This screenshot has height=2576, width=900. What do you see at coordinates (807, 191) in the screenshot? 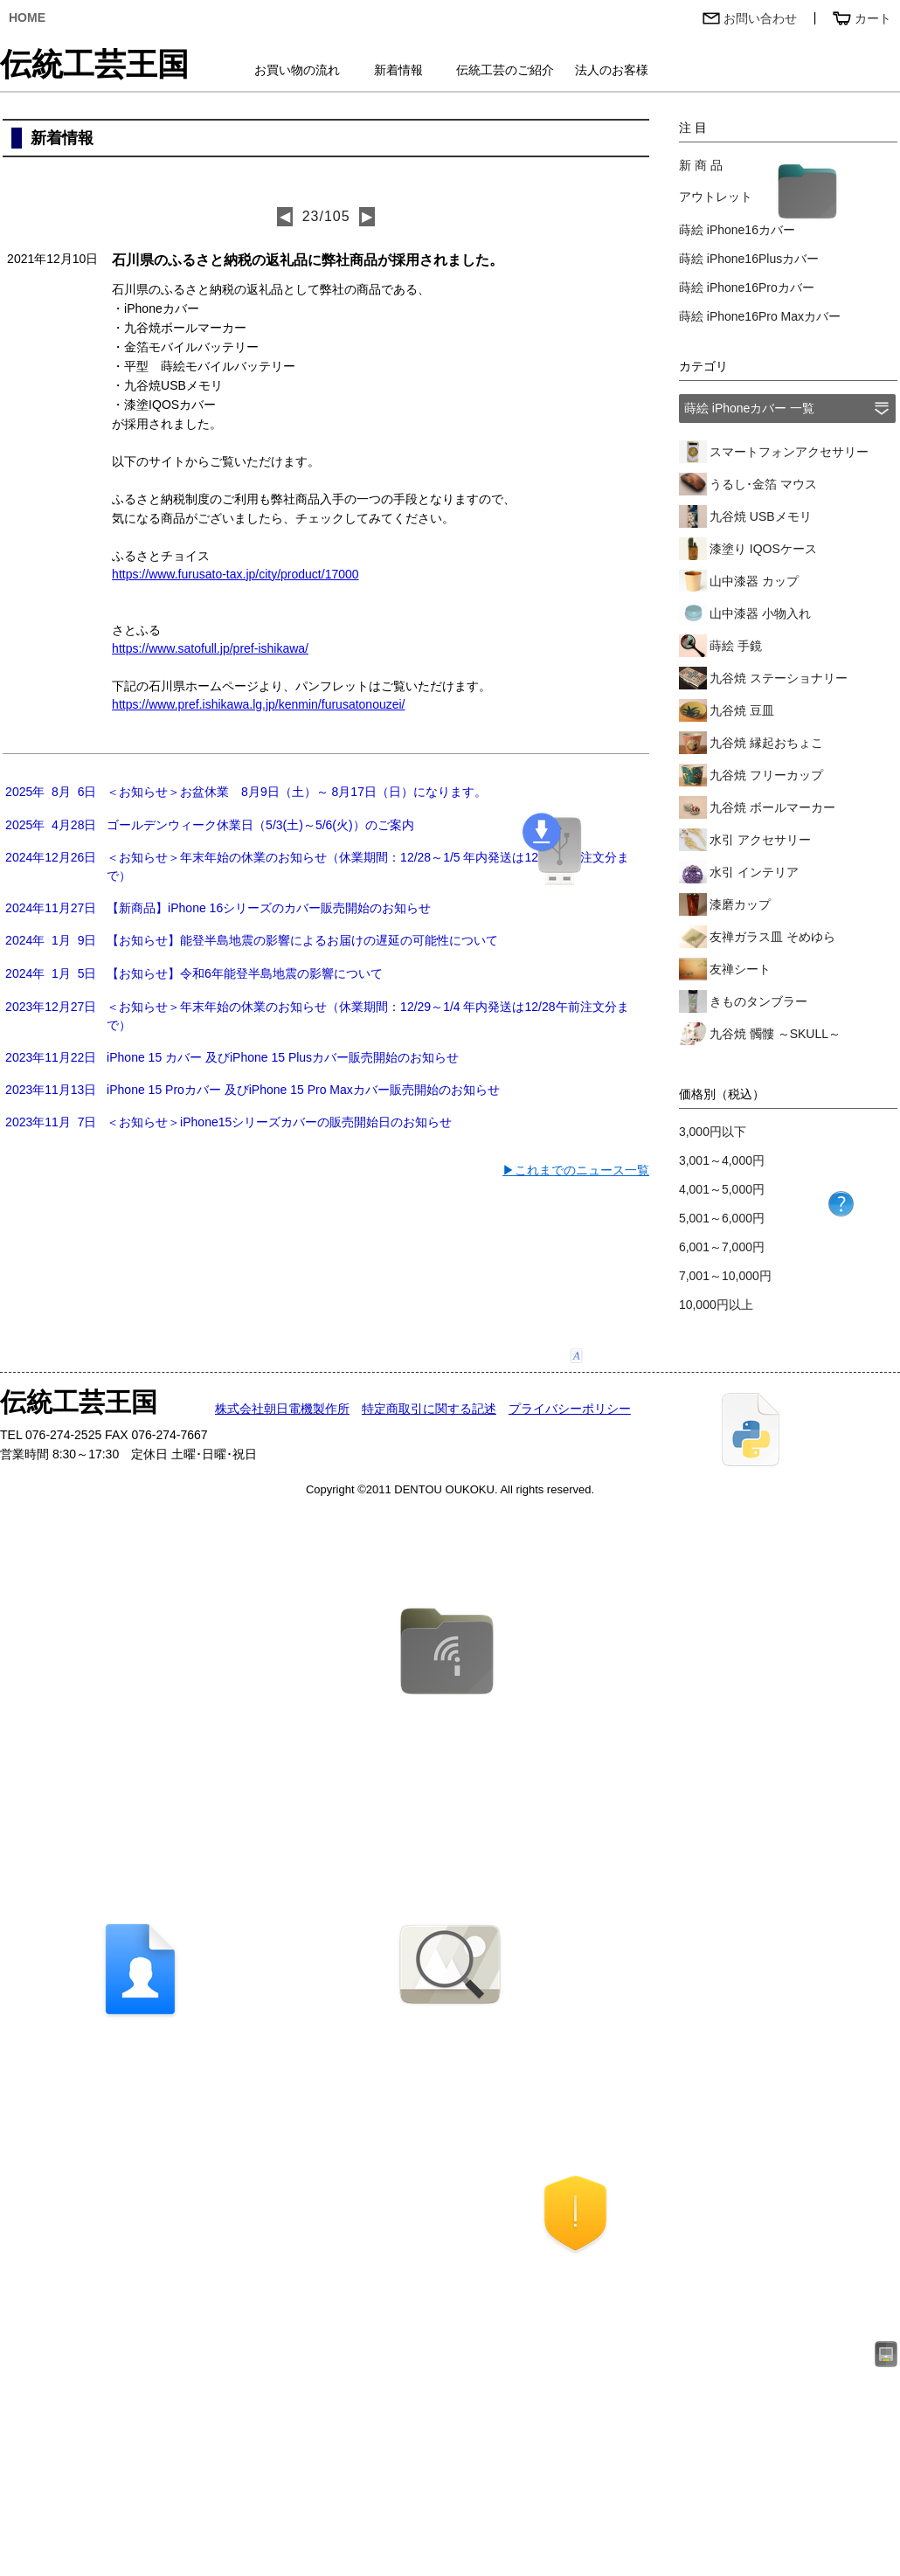
I see `open folder to view contents` at bounding box center [807, 191].